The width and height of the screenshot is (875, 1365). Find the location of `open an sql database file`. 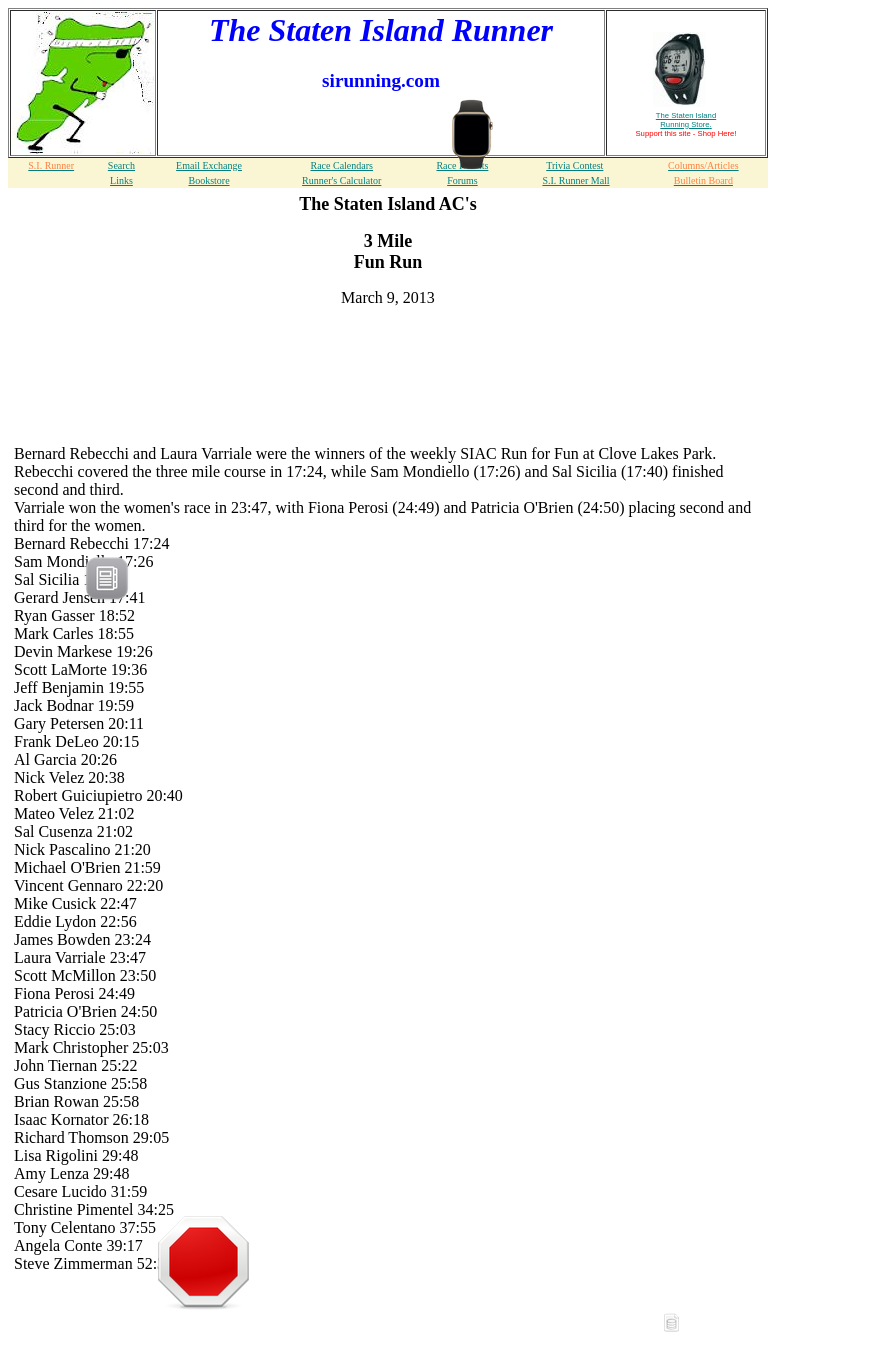

open an sql database file is located at coordinates (671, 1322).